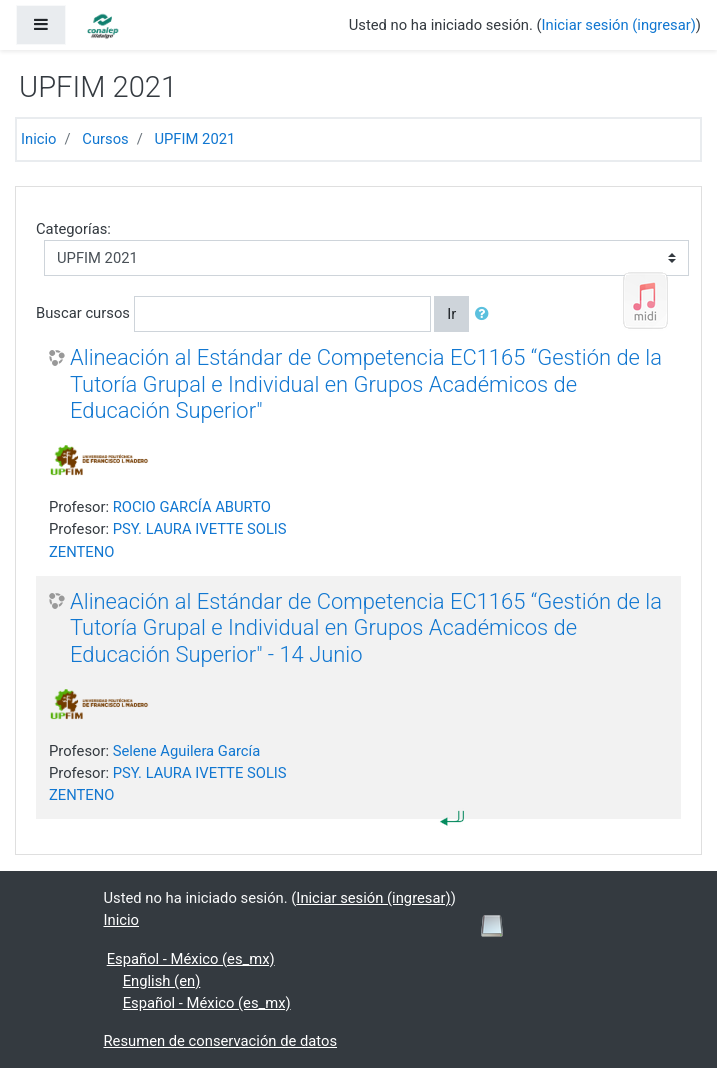 This screenshot has height=1068, width=717. What do you see at coordinates (451, 816) in the screenshot?
I see `reply to all recipients of an email` at bounding box center [451, 816].